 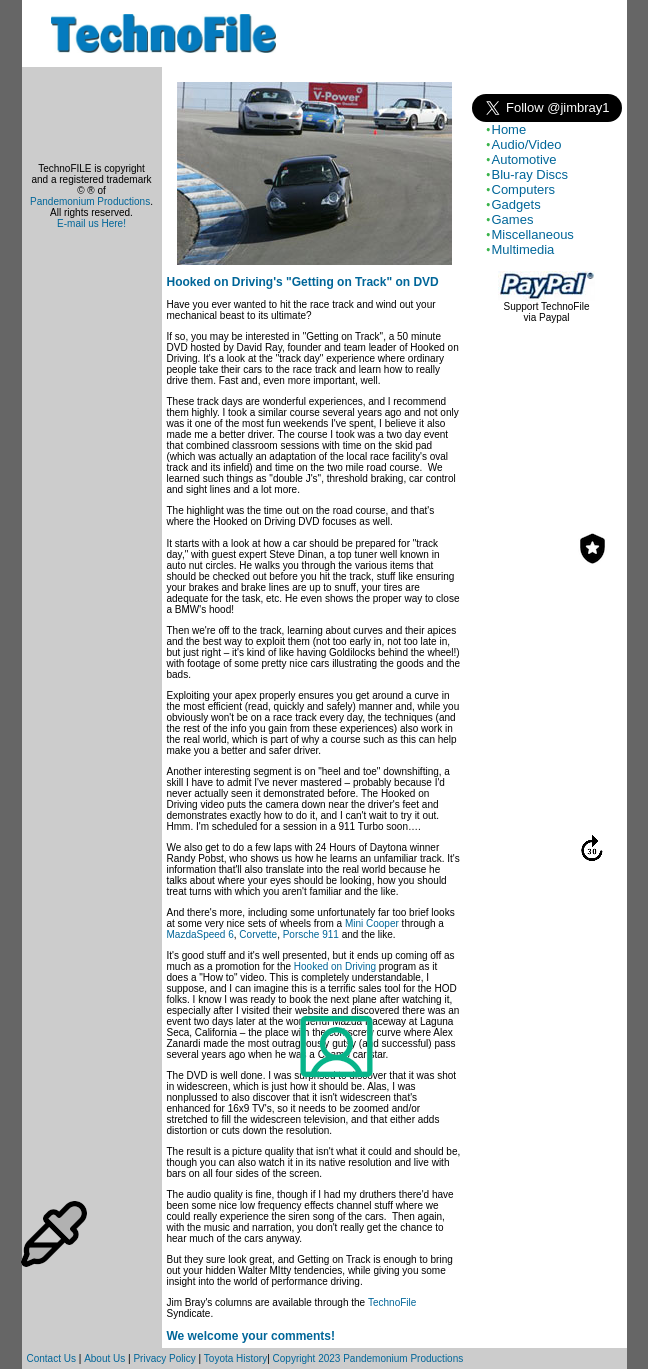 I want to click on pick a color from the canvas, so click(x=54, y=1234).